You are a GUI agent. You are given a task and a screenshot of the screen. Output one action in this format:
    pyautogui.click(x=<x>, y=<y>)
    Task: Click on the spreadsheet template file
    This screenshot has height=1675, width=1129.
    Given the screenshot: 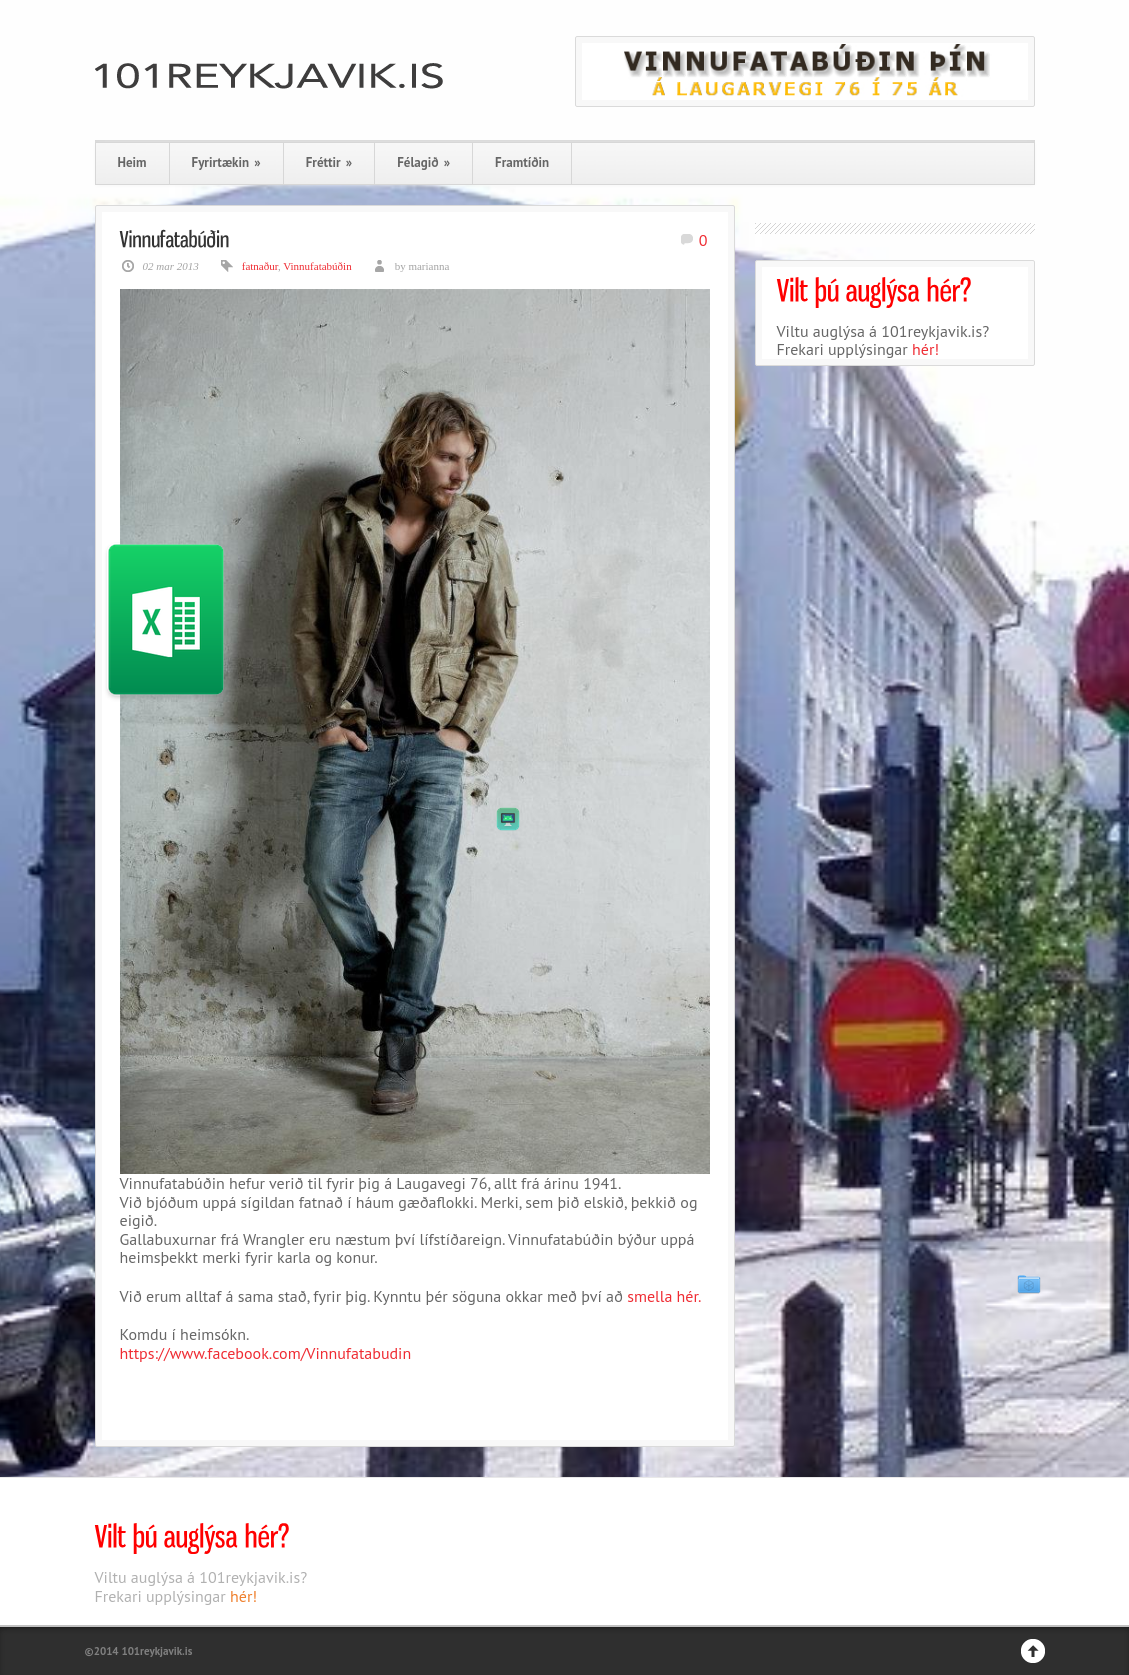 What is the action you would take?
    pyautogui.click(x=166, y=622)
    